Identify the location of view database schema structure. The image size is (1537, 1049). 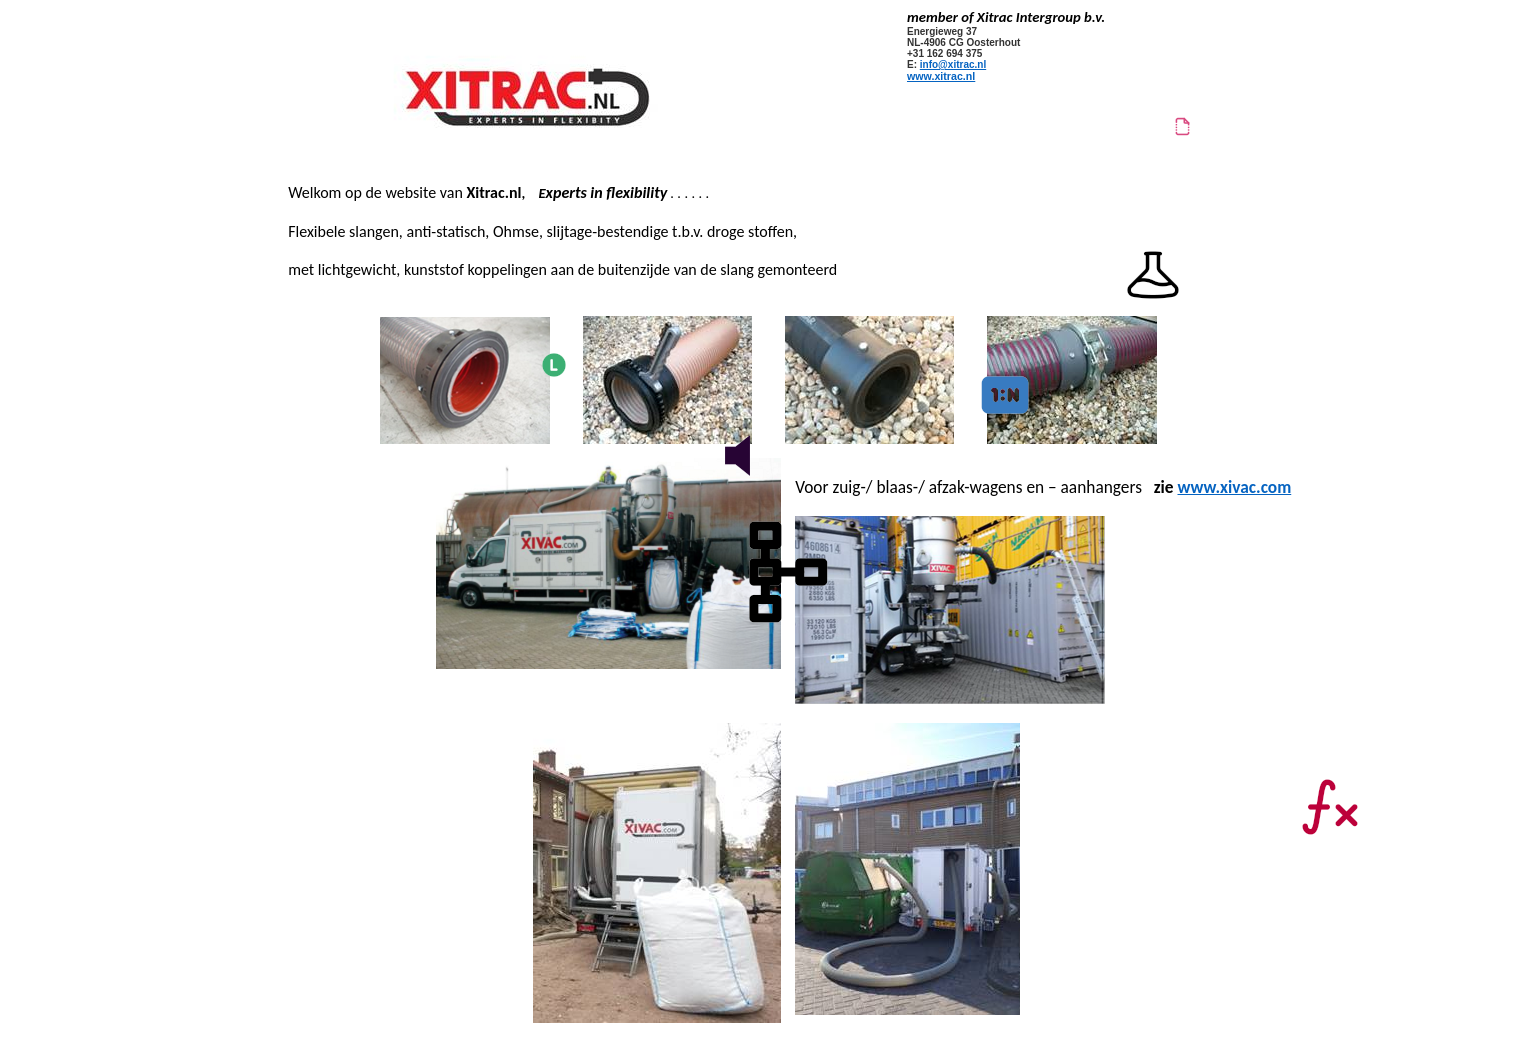
(786, 572).